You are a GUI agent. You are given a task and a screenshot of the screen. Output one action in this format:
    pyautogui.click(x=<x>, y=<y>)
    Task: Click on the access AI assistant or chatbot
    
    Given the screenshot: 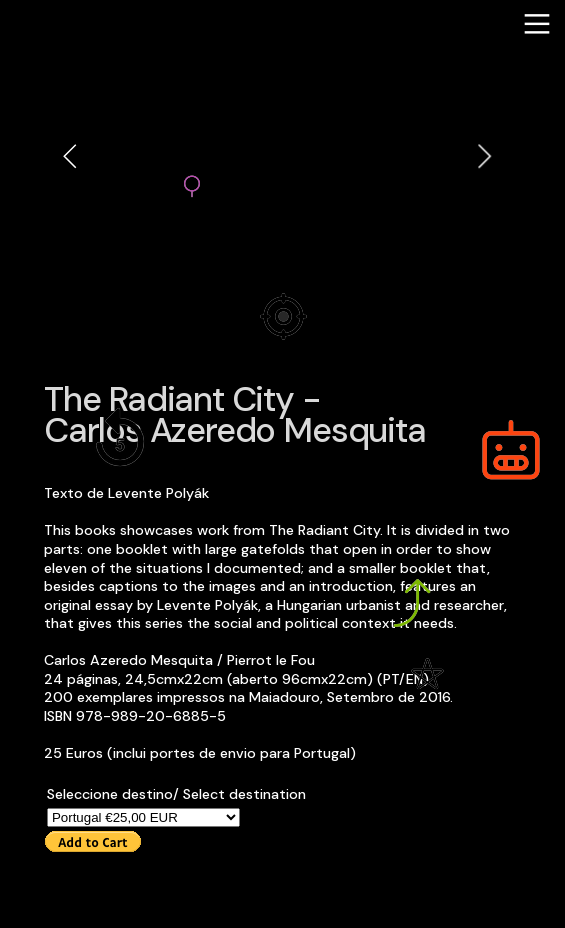 What is the action you would take?
    pyautogui.click(x=511, y=453)
    